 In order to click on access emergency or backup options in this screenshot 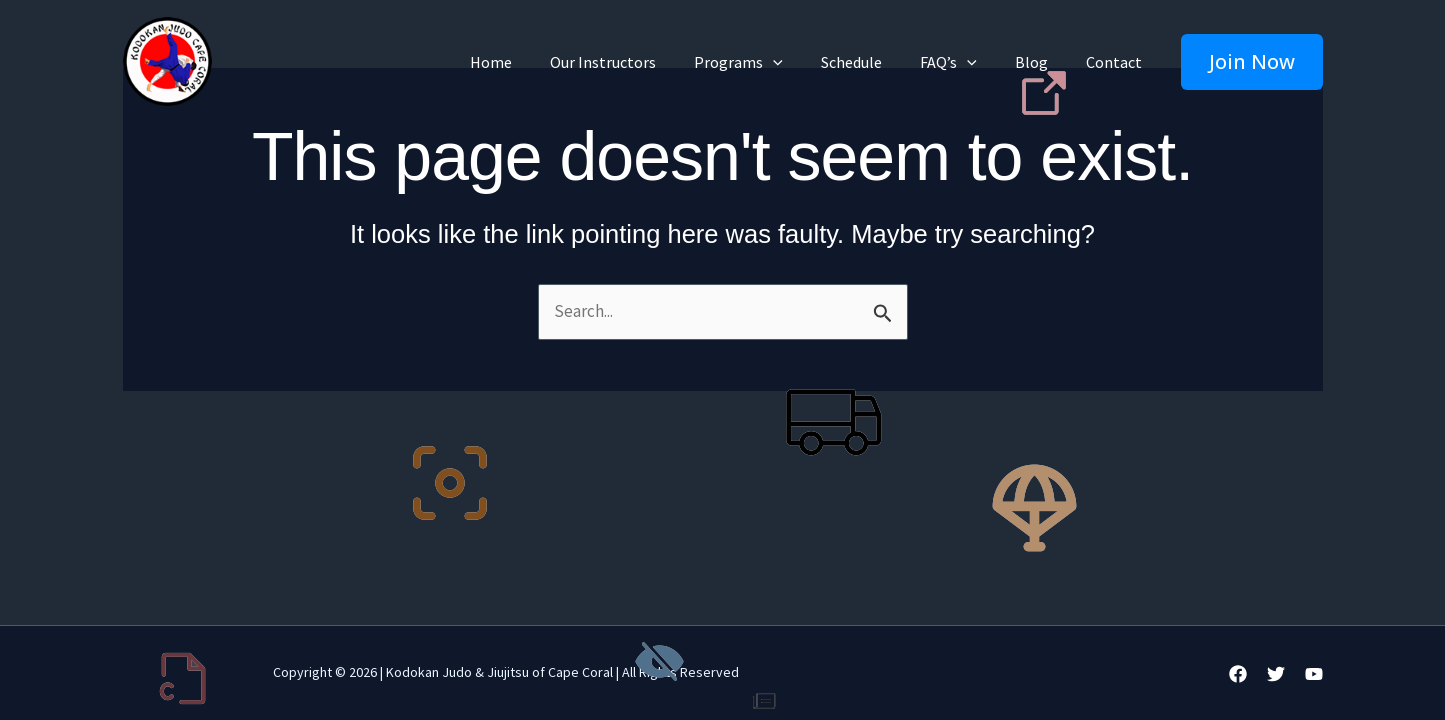, I will do `click(1034, 509)`.